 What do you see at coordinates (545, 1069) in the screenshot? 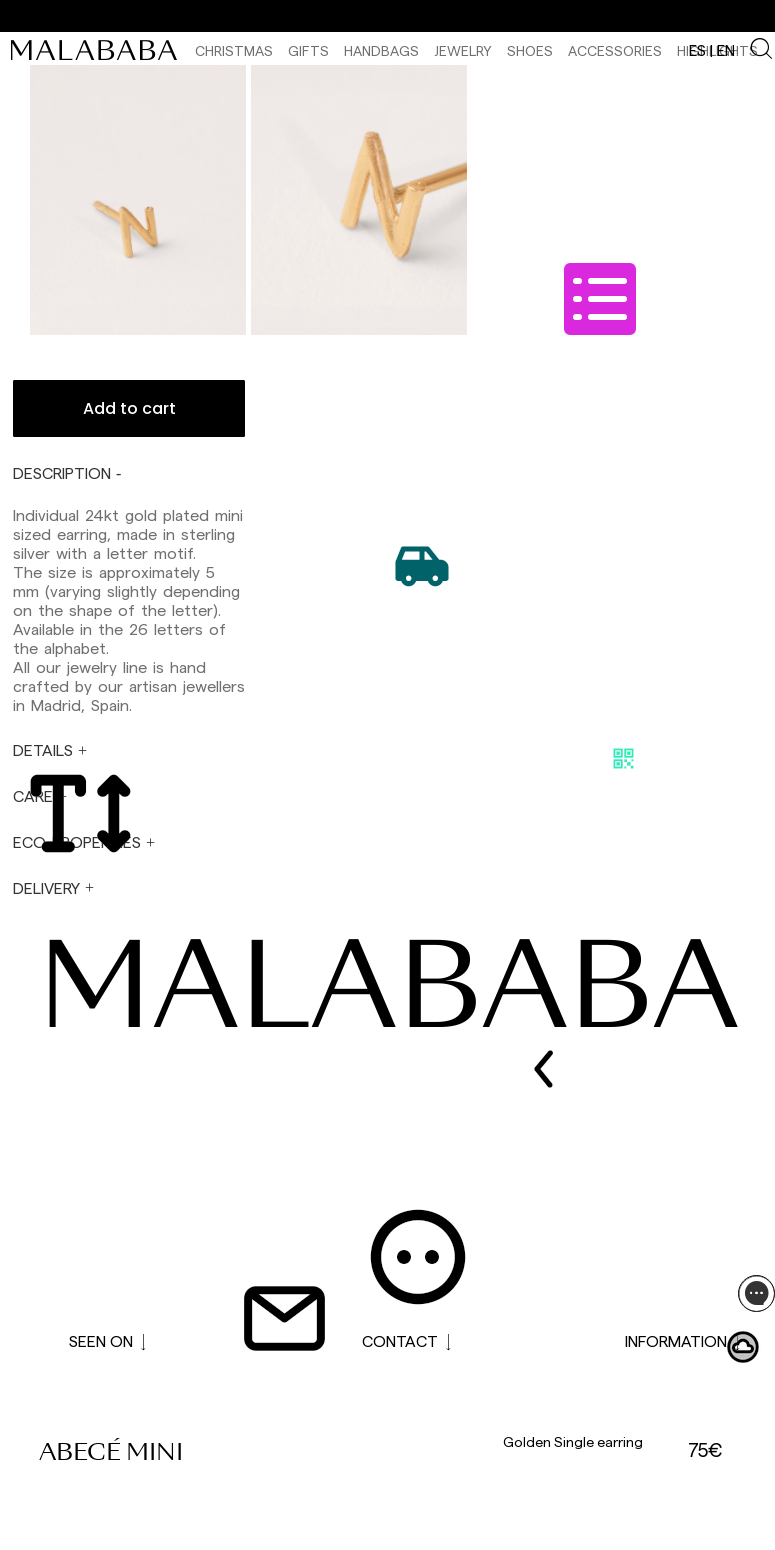
I see `go back to the previous screen` at bounding box center [545, 1069].